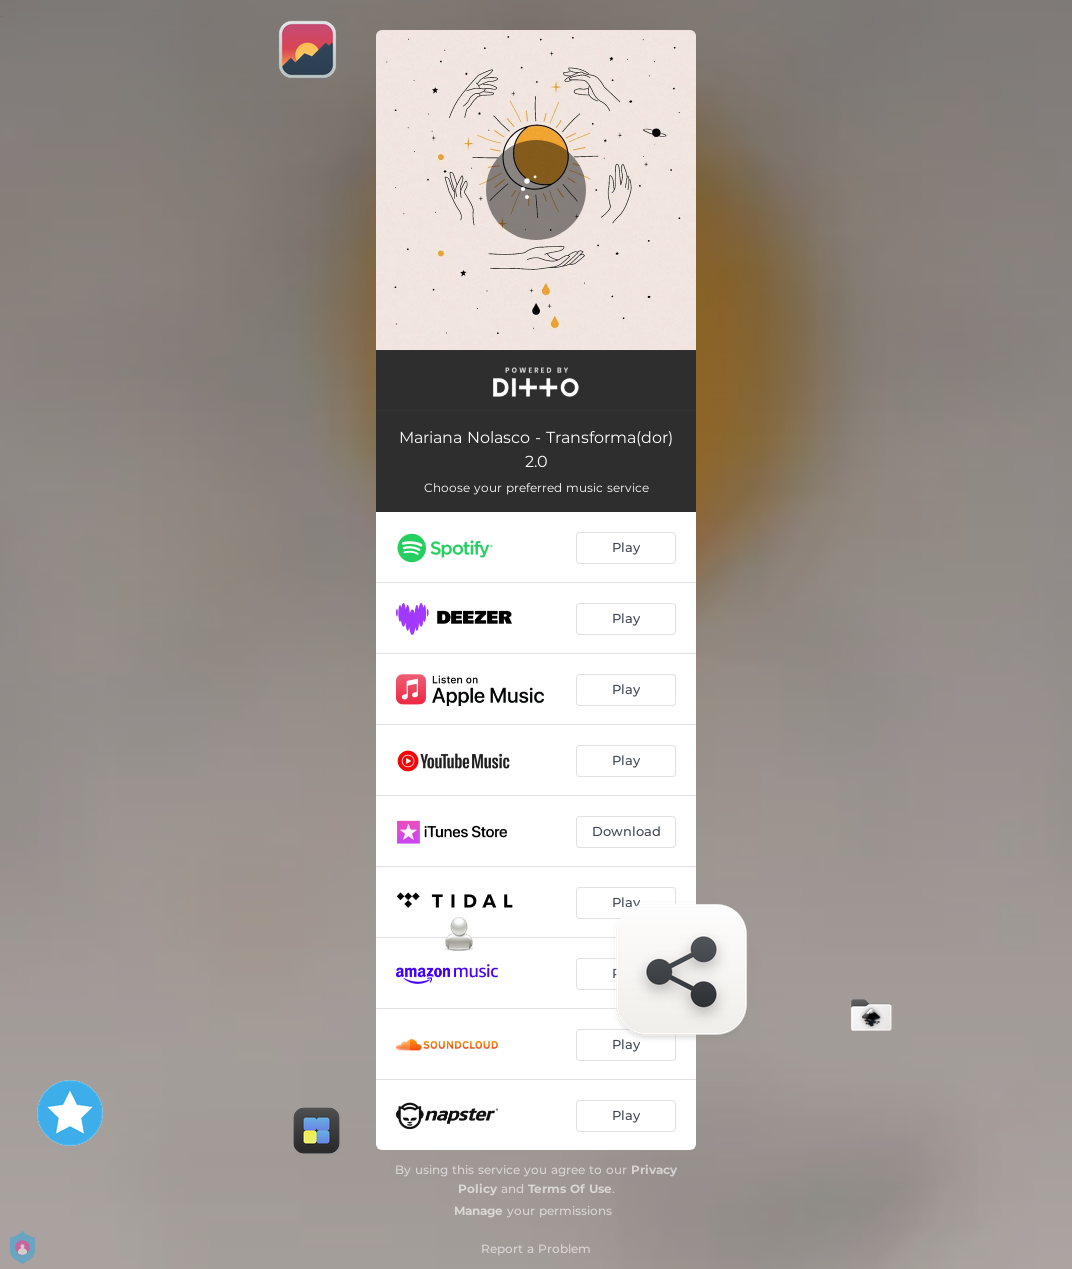 The image size is (1072, 1269). Describe the element at coordinates (871, 1016) in the screenshot. I see `open inkscape project files folder` at that location.